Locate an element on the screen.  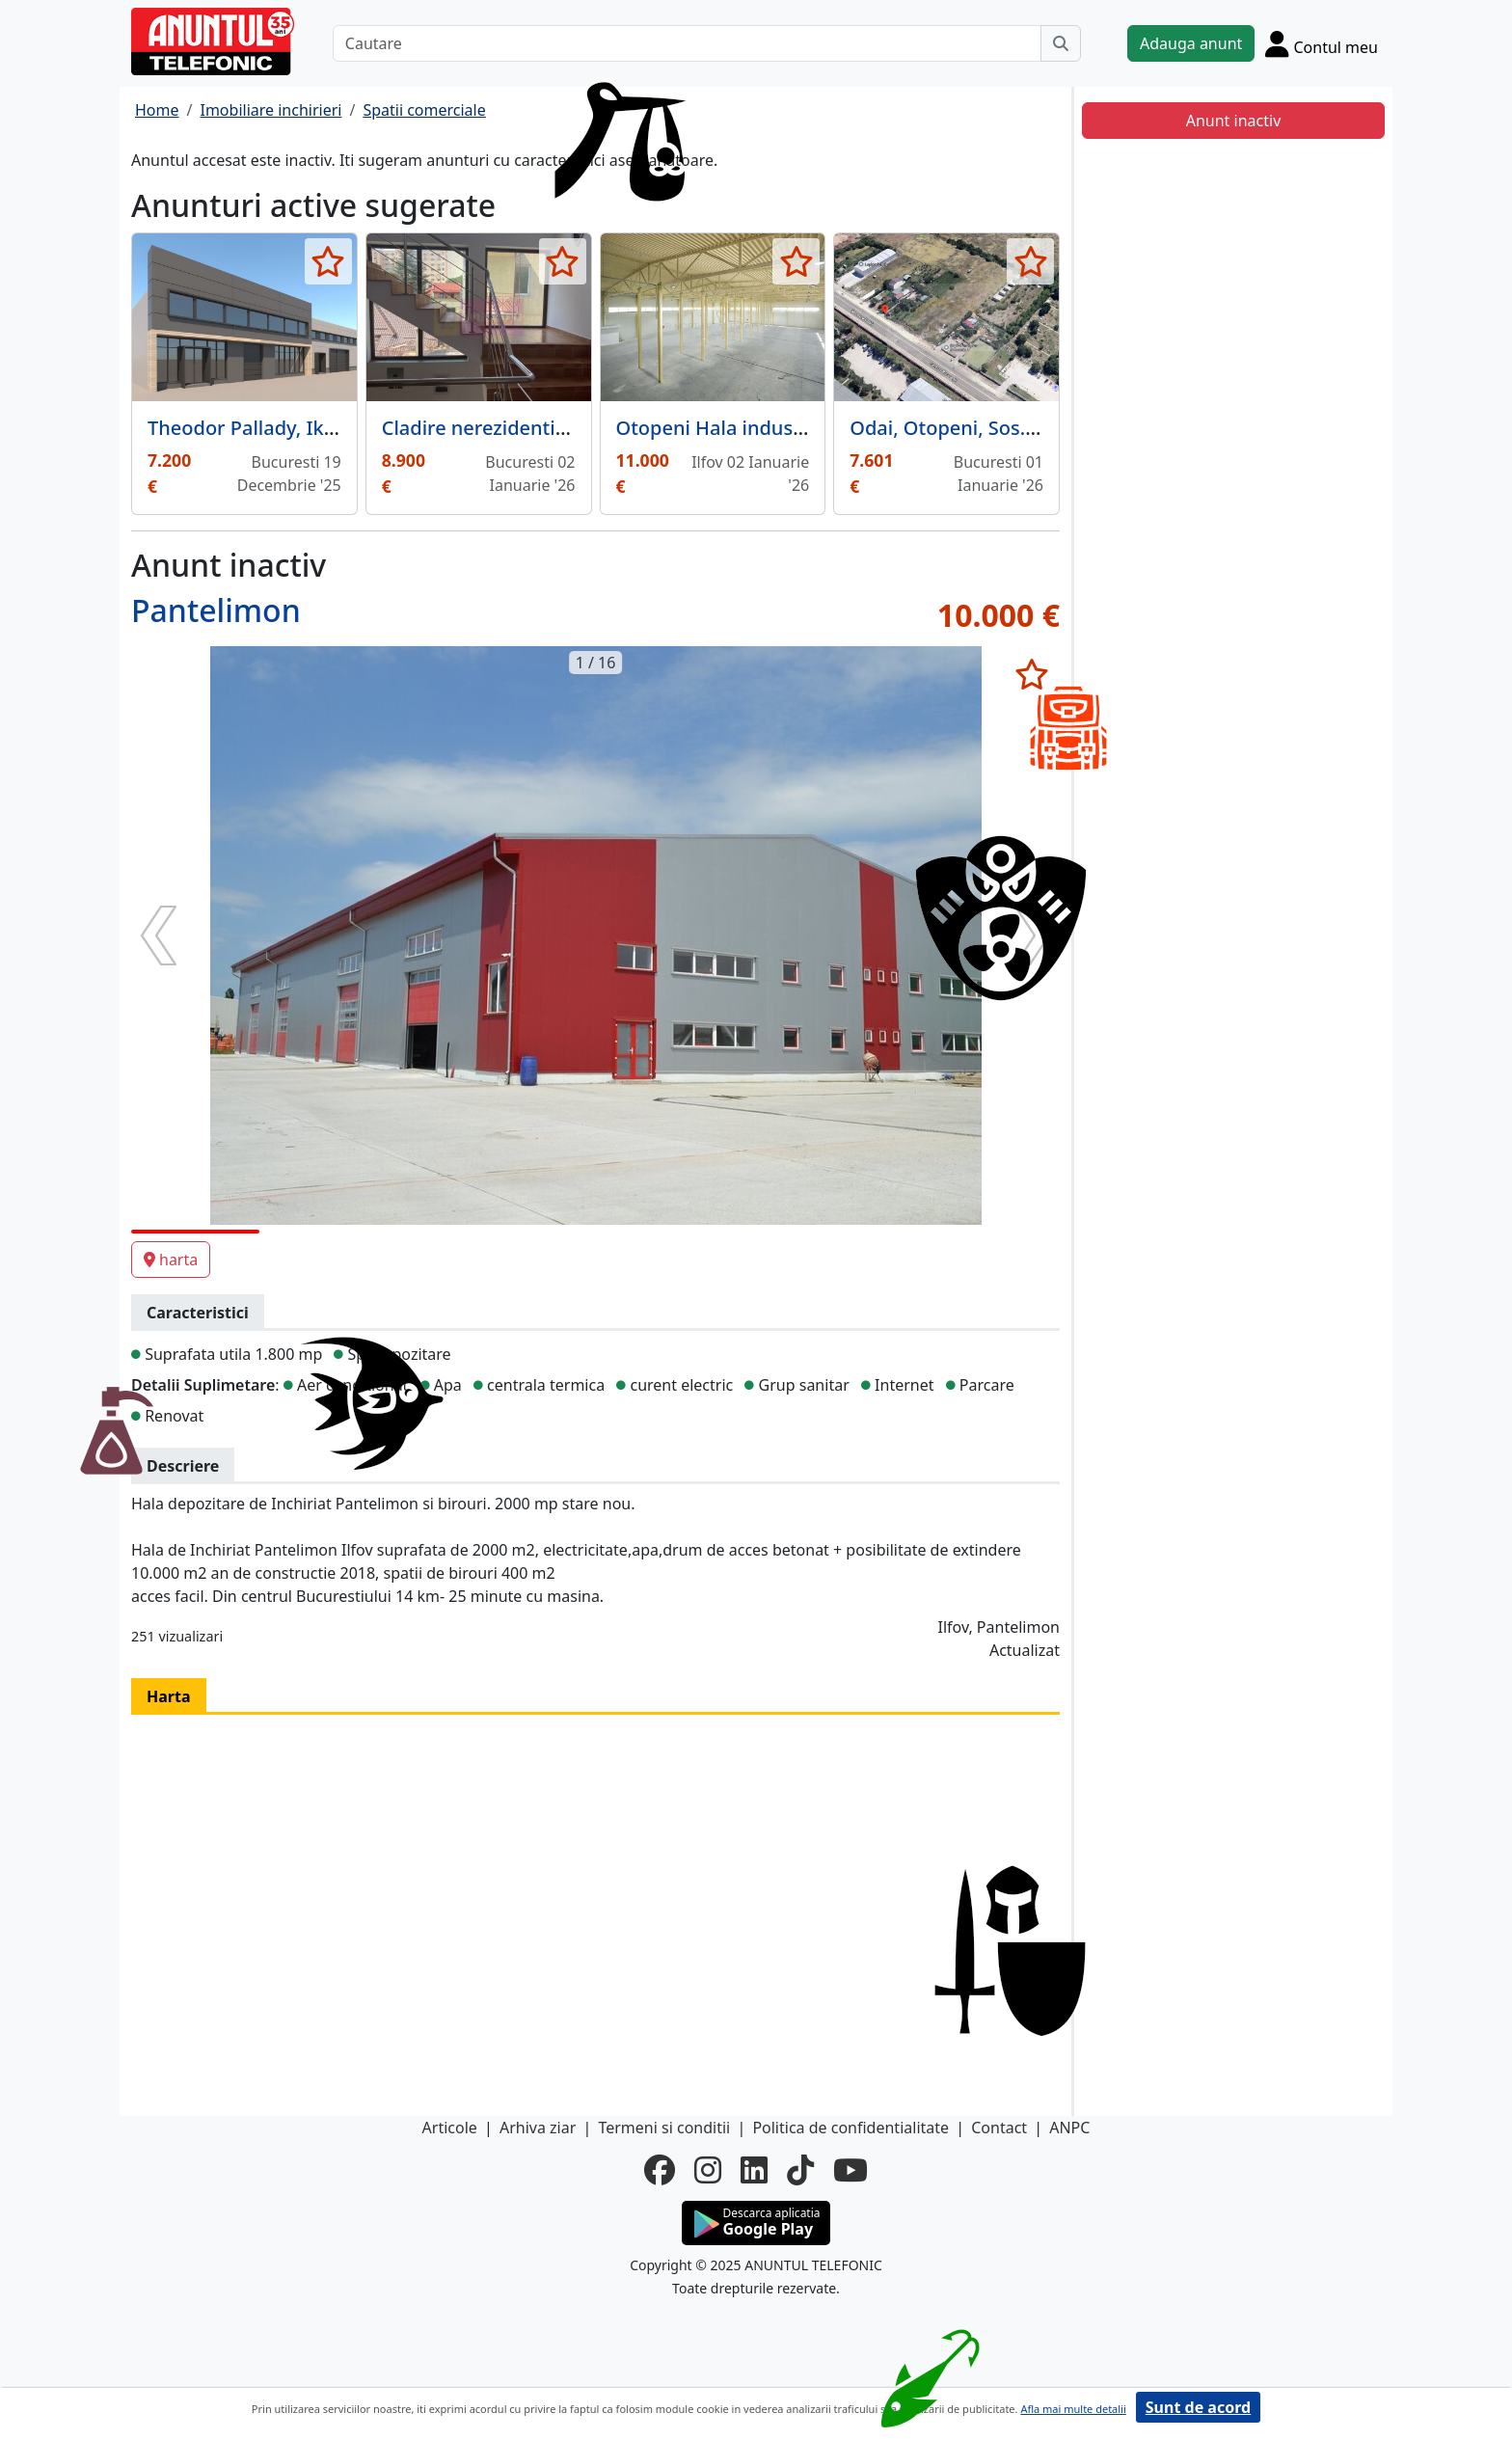
access fishing mini-game or activity is located at coordinates (931, 2377).